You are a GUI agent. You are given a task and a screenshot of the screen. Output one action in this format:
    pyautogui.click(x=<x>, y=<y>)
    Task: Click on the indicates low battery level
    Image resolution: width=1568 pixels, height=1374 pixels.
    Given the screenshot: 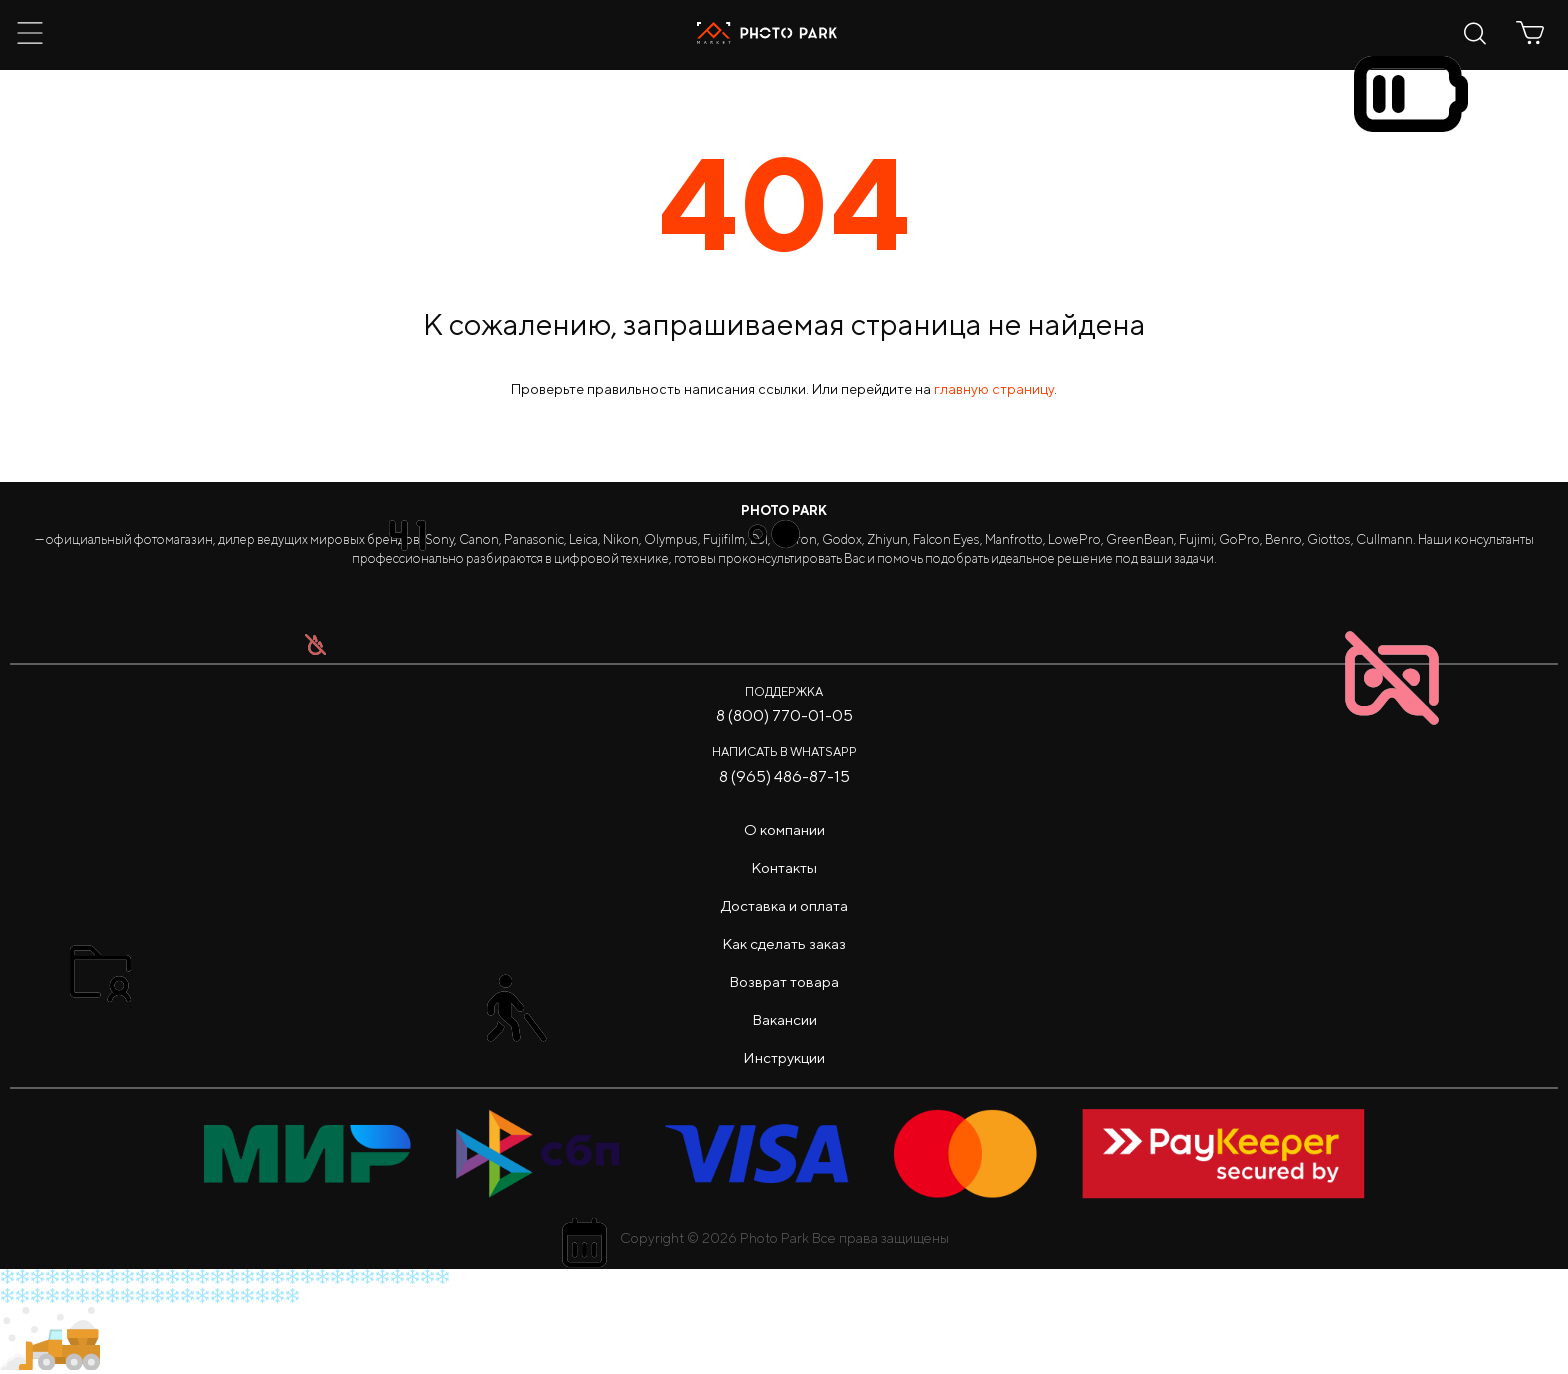 What is the action you would take?
    pyautogui.click(x=1411, y=94)
    